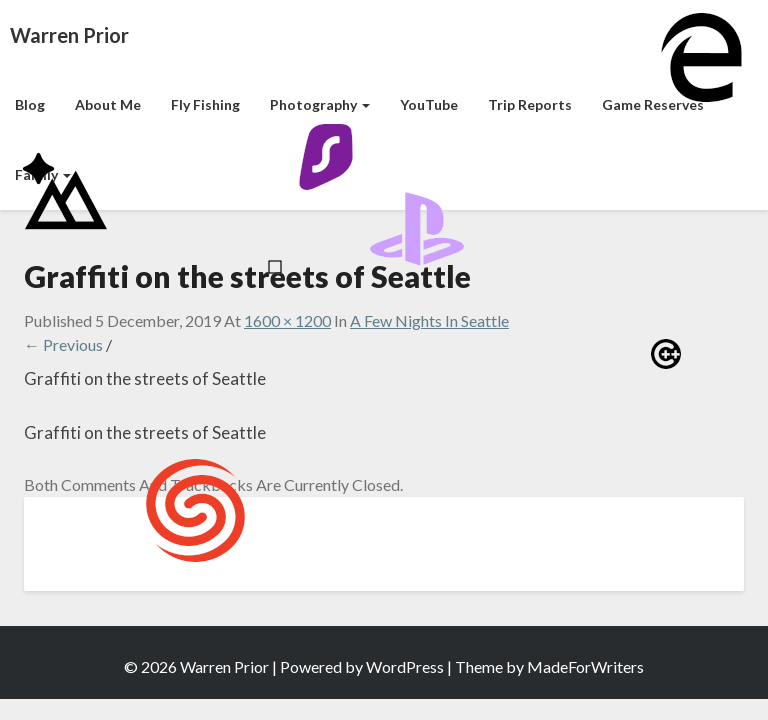 The height and width of the screenshot is (720, 768). What do you see at coordinates (195, 510) in the screenshot?
I see `Laravel Nova administration panel logo` at bounding box center [195, 510].